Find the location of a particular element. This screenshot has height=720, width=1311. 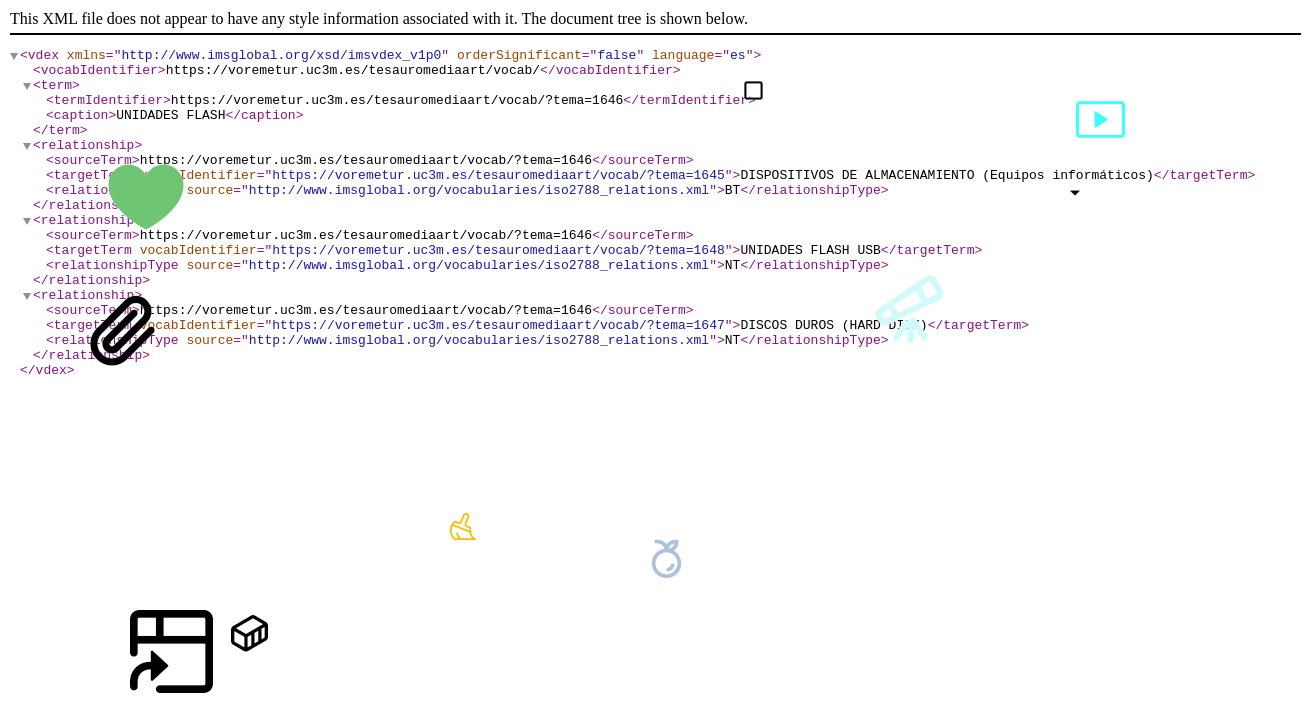

attach a file to your message is located at coordinates (121, 329).